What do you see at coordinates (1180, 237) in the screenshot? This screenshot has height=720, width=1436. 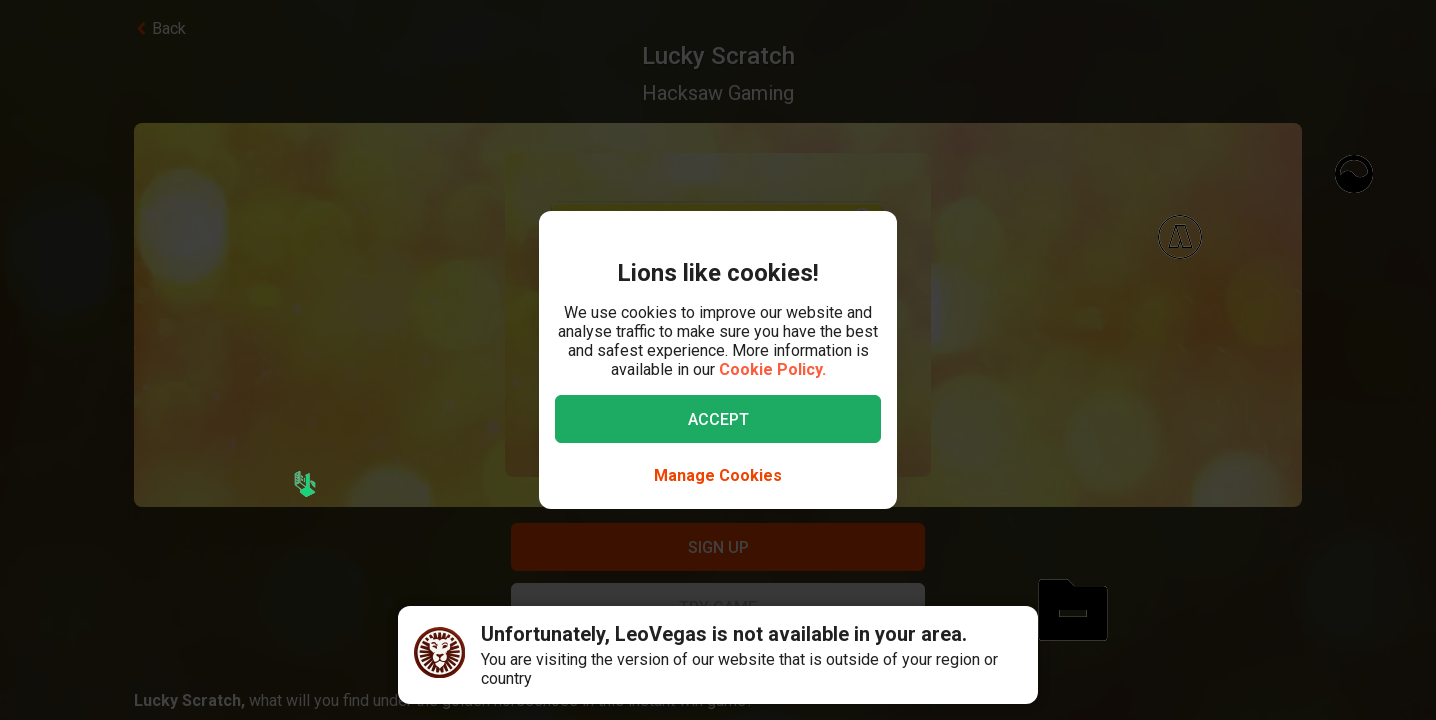 I see `open akiflow productivity app` at bounding box center [1180, 237].